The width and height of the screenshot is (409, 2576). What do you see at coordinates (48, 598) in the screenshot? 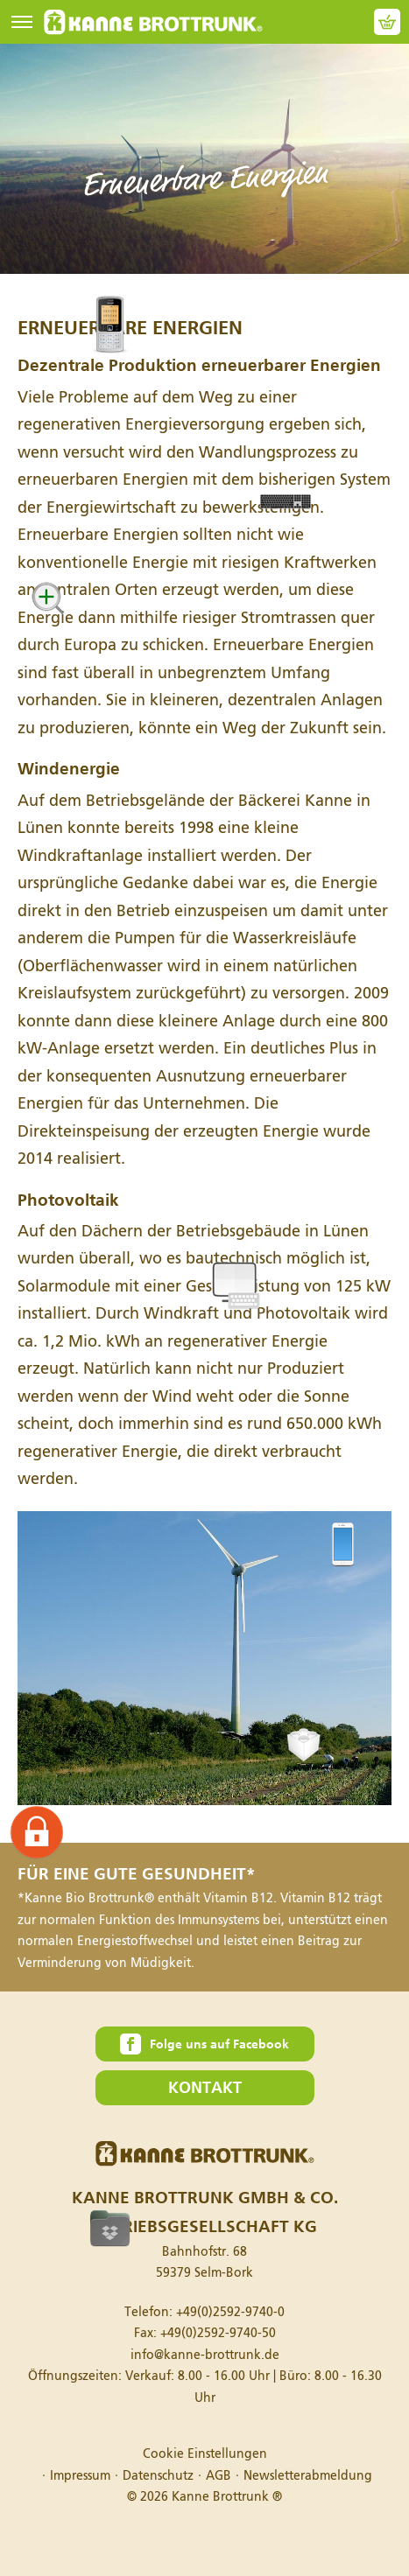
I see `zoom in on the current view` at bounding box center [48, 598].